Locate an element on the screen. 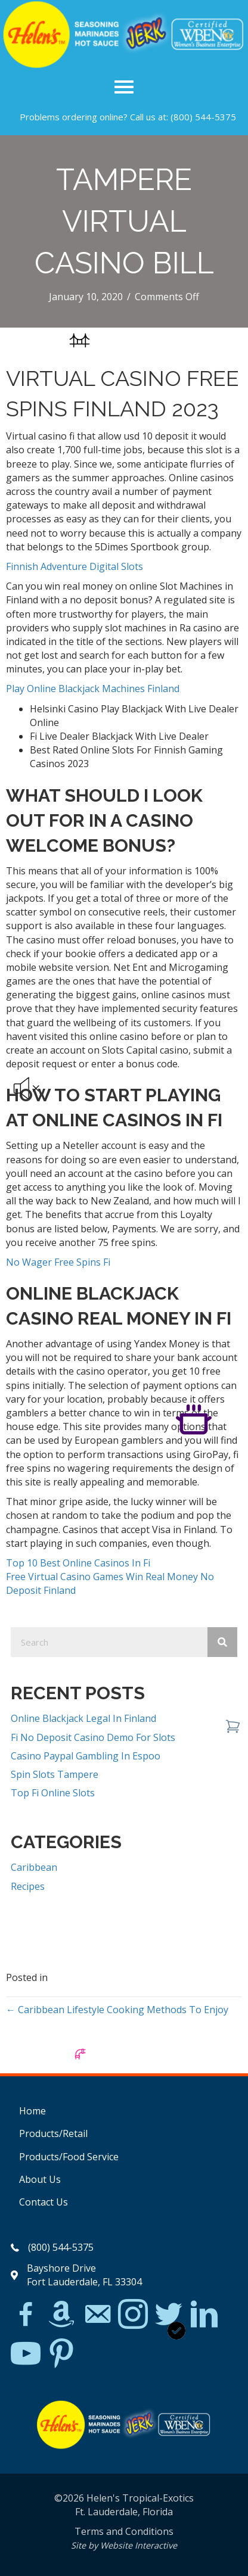 Image resolution: width=248 pixels, height=2576 pixels. view your shopping cart is located at coordinates (232, 1726).